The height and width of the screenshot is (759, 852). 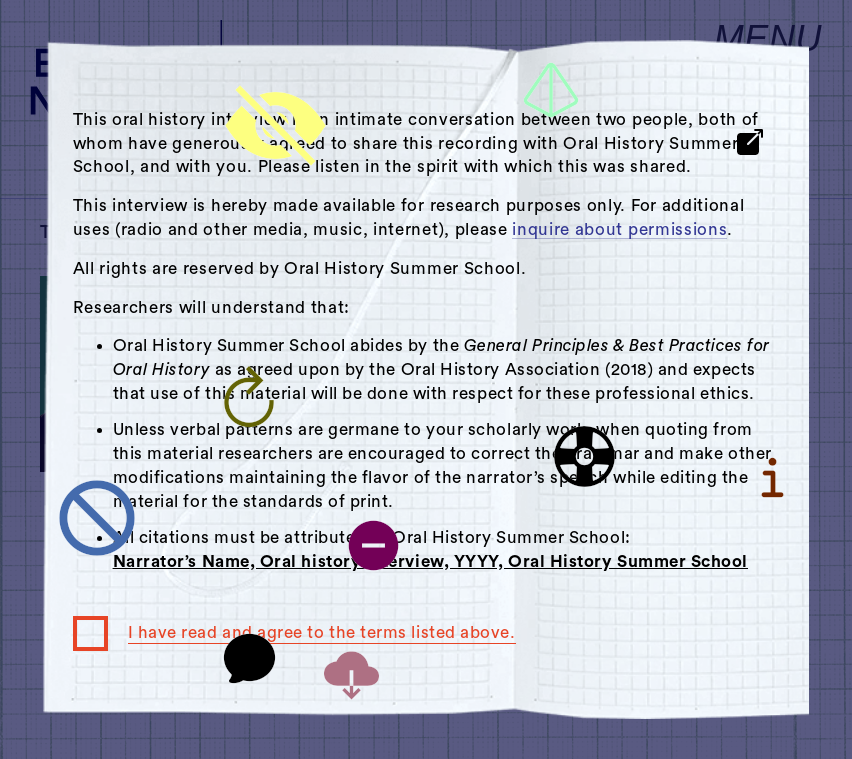 I want to click on indicates a blocked or prohibited action, so click(x=97, y=518).